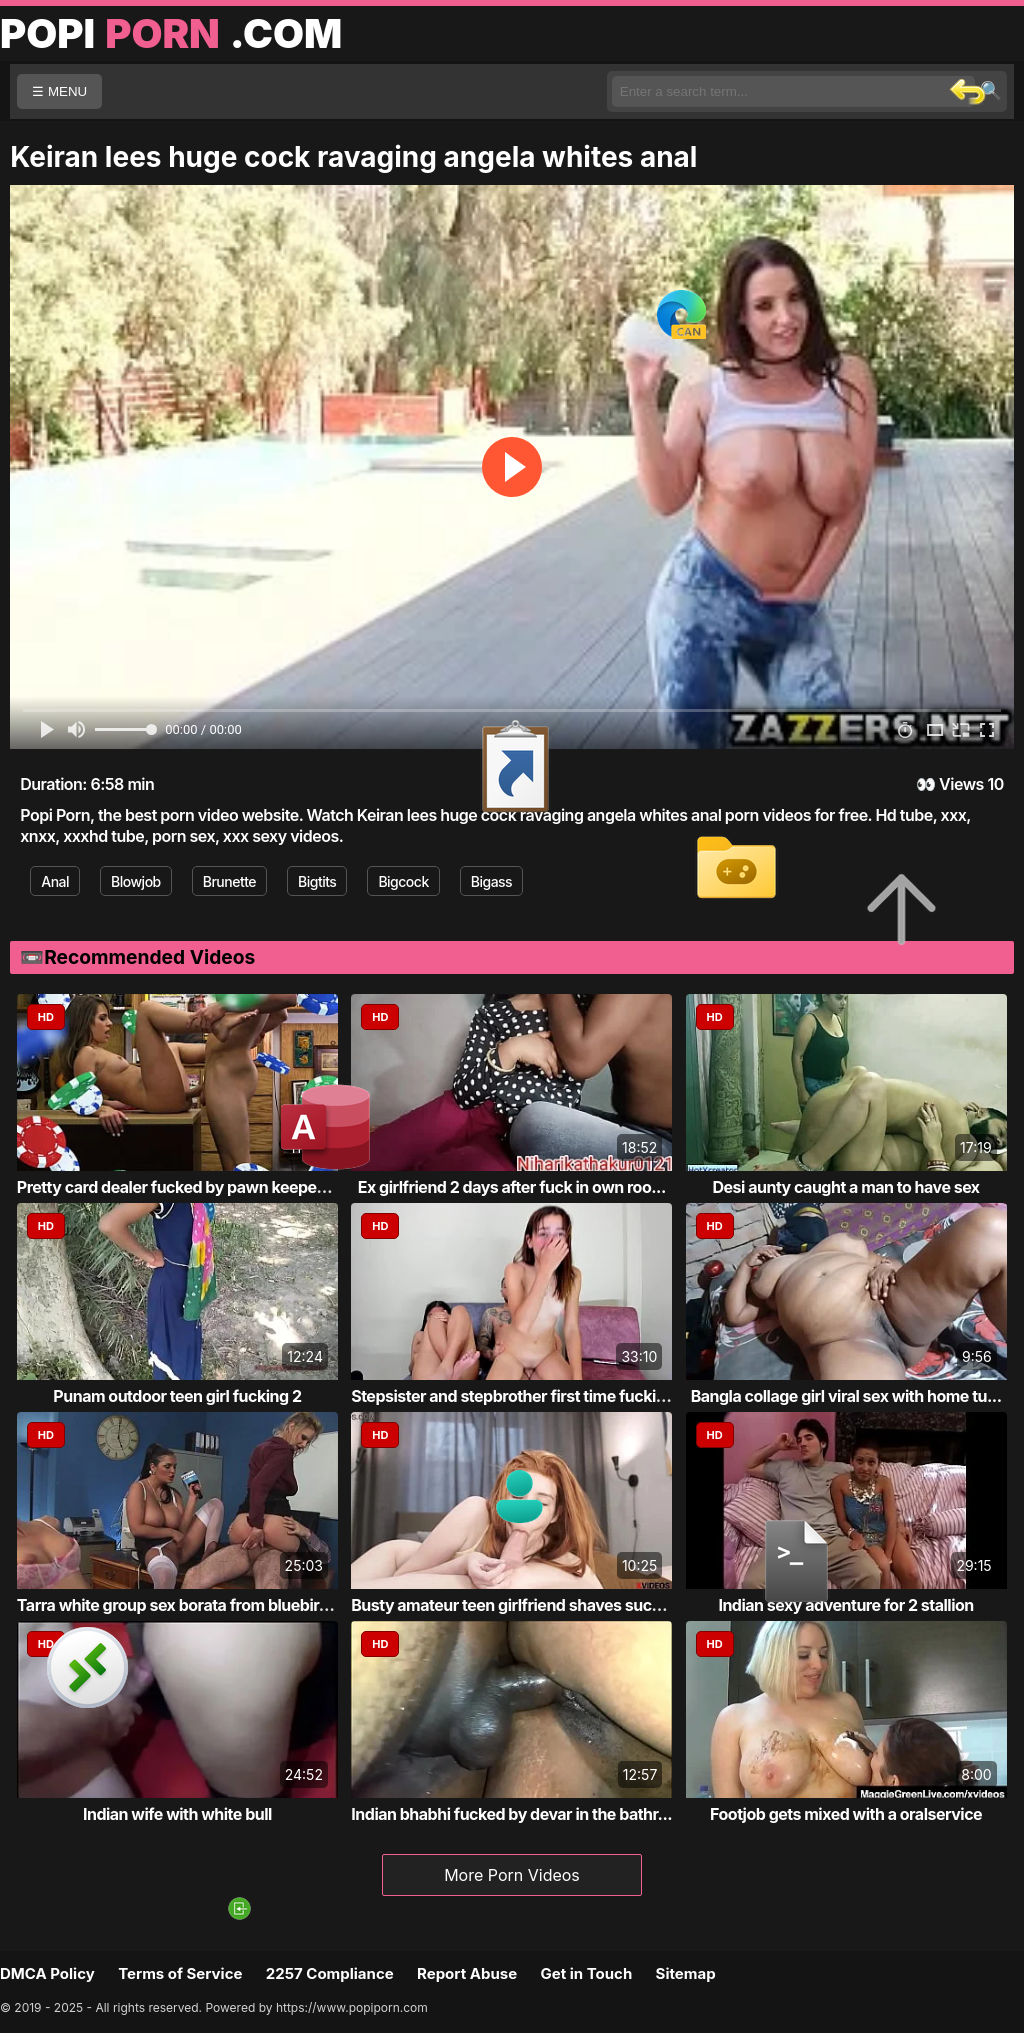 This screenshot has height=2033, width=1024. I want to click on a shell script or command line executable file, so click(796, 1562).